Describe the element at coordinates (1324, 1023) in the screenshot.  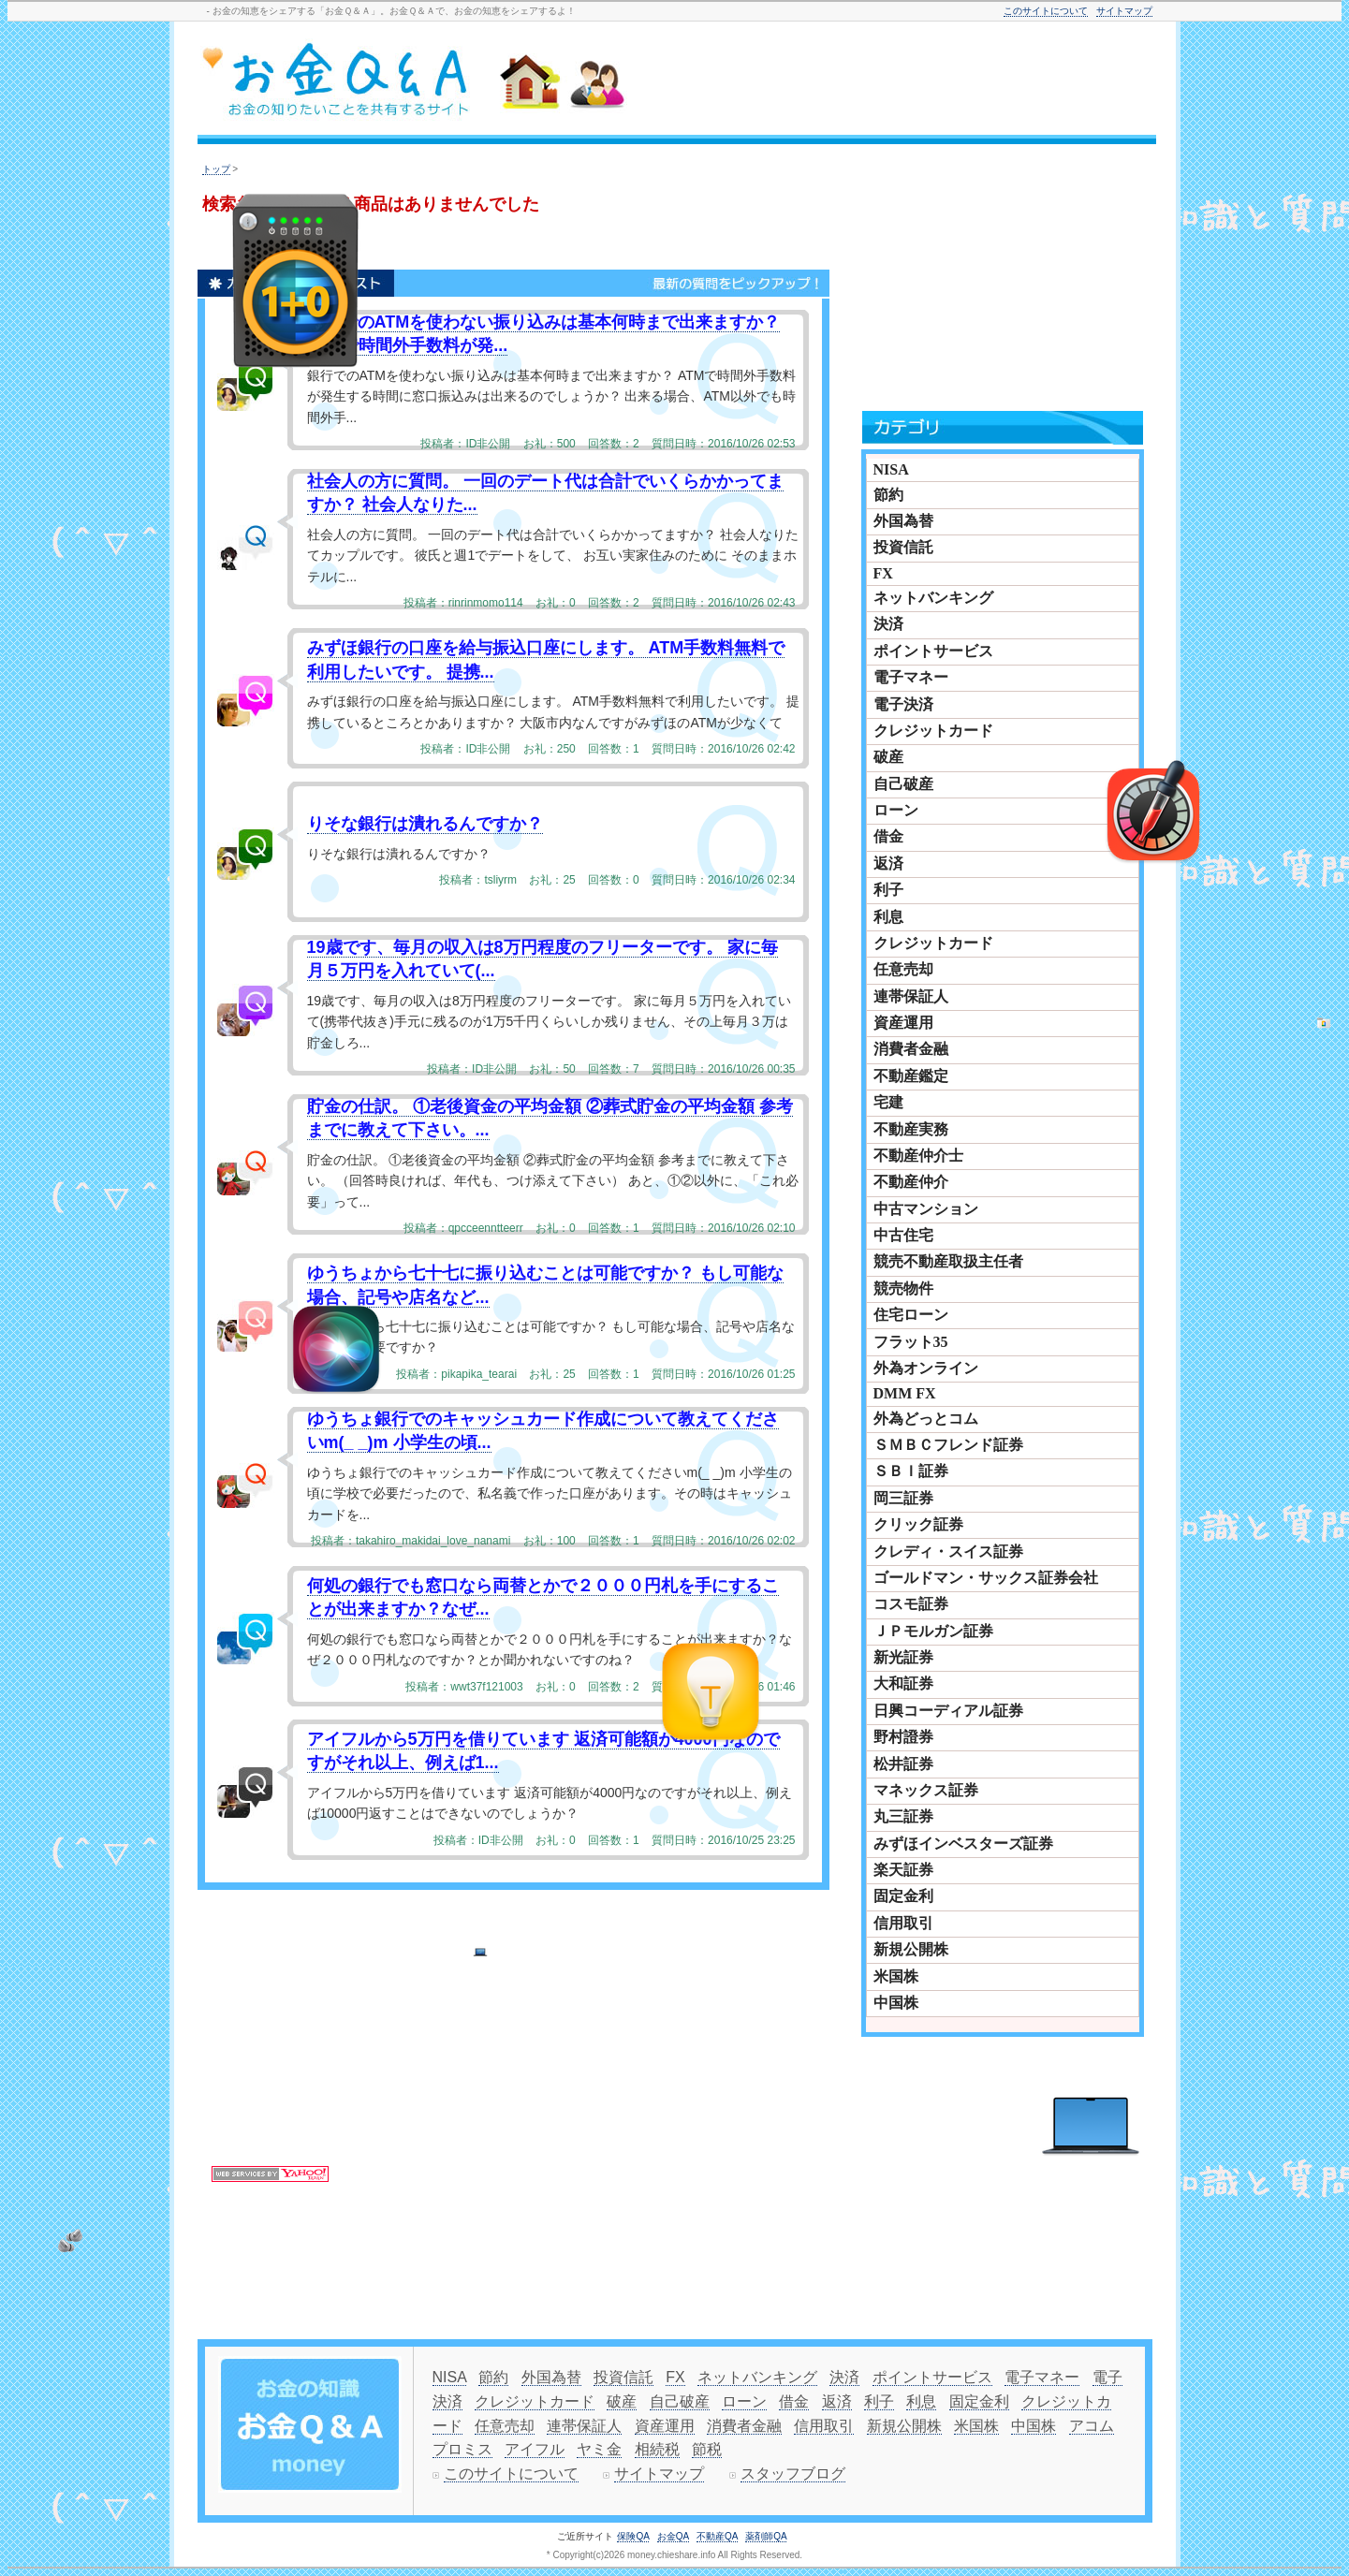
I see `open folder containing google docs files` at that location.